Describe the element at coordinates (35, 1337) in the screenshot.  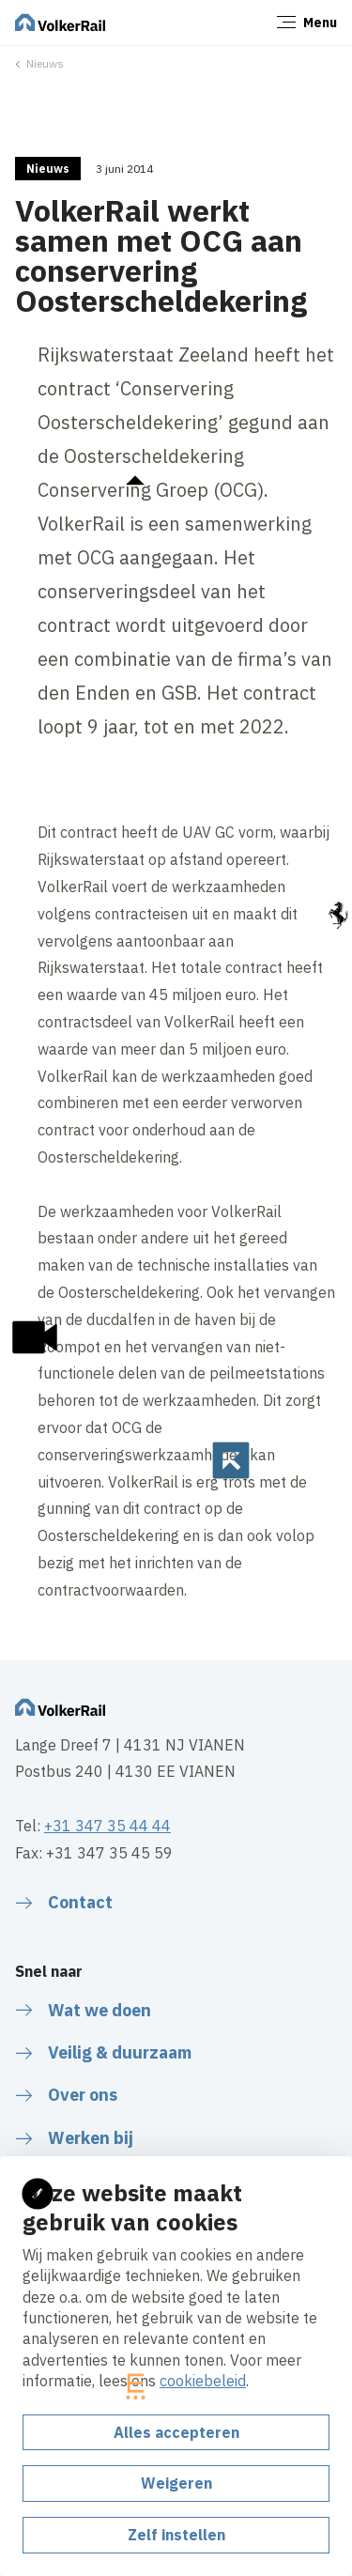
I see `start video recording` at that location.